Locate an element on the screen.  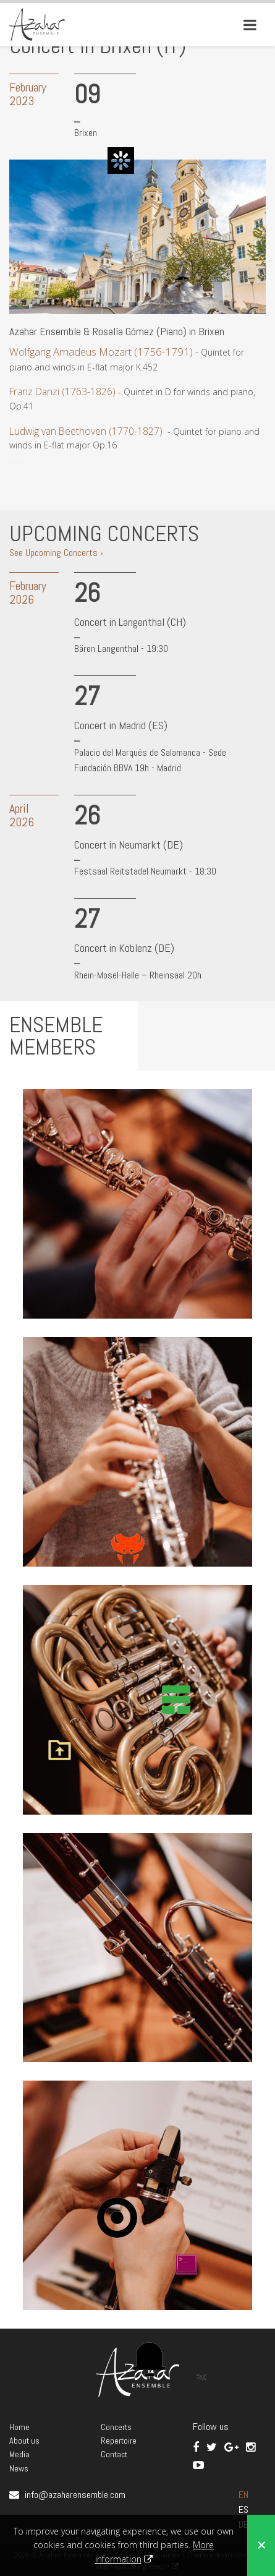
open gnome terminal application is located at coordinates (187, 2264).